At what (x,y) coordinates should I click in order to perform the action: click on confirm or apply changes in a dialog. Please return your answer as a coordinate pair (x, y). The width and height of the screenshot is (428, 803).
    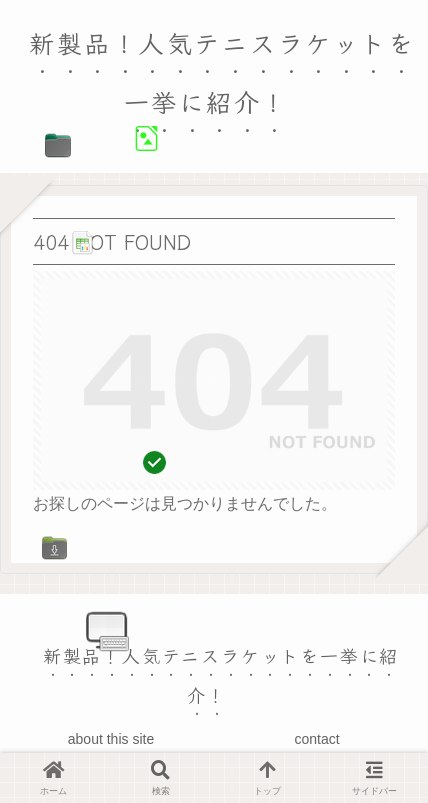
    Looking at the image, I should click on (154, 462).